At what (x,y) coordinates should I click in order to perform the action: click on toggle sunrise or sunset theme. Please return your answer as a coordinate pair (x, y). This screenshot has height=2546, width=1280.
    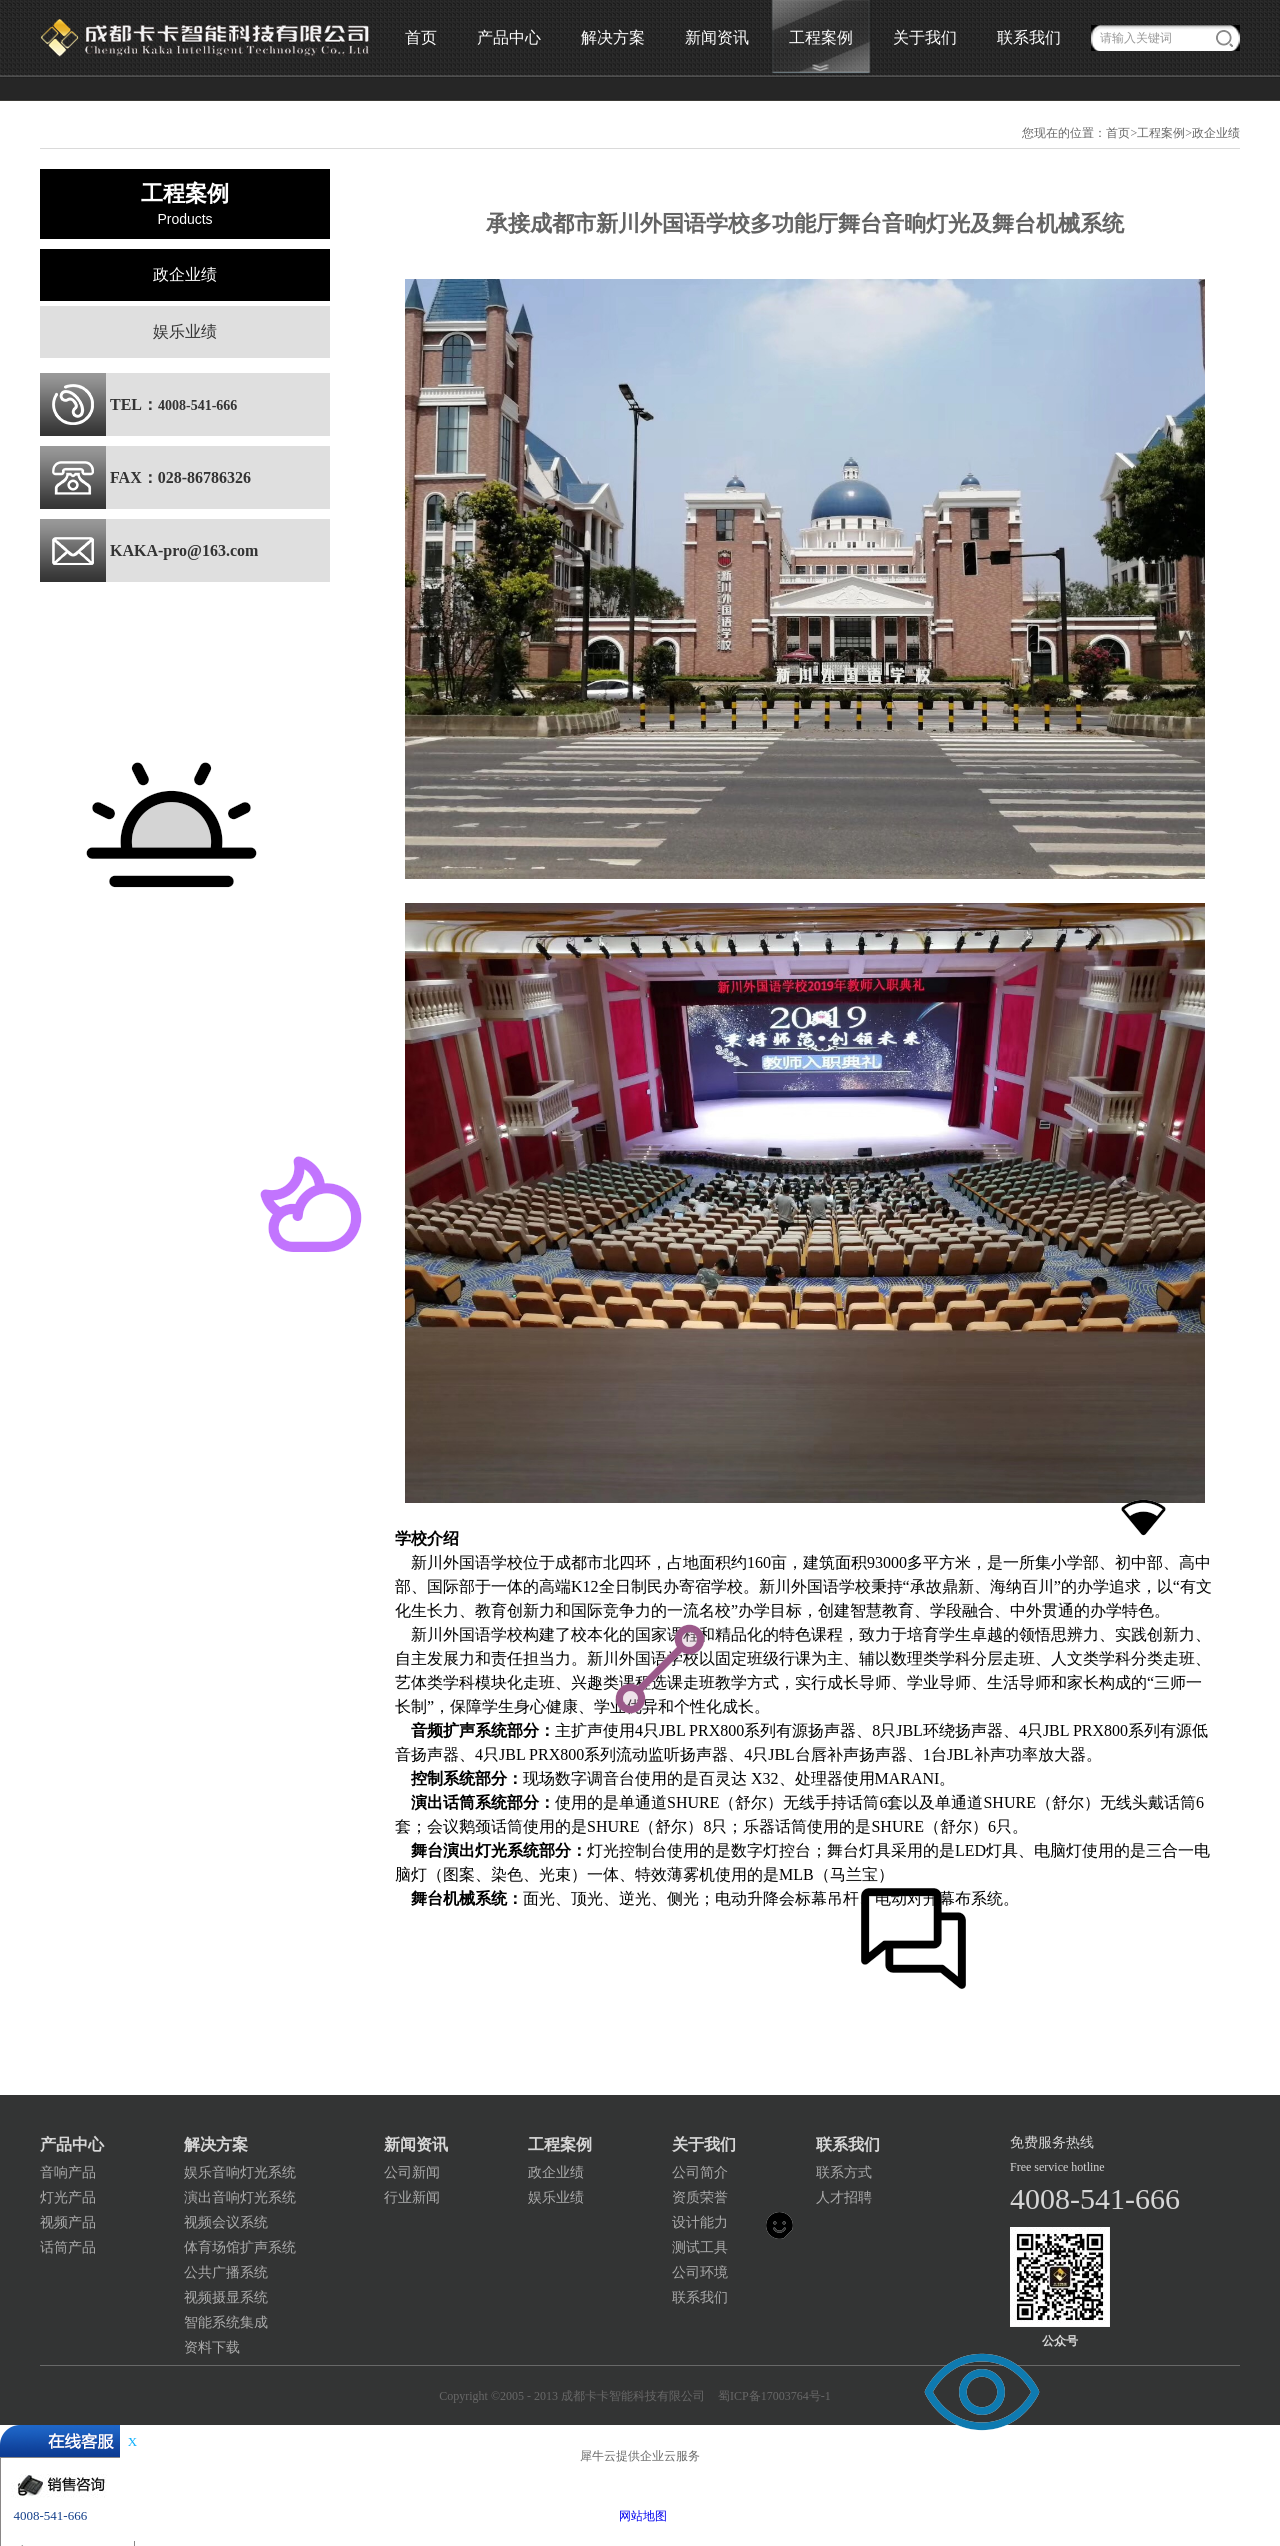
    Looking at the image, I should click on (171, 830).